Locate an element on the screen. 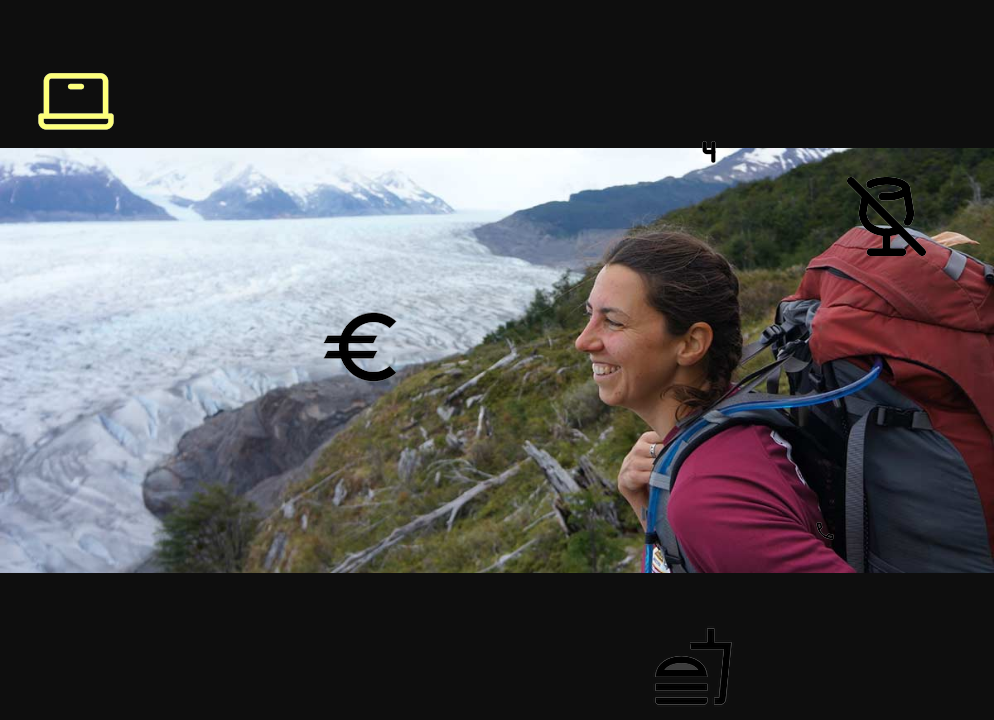 Image resolution: width=994 pixels, height=720 pixels. make a phone call is located at coordinates (825, 531).